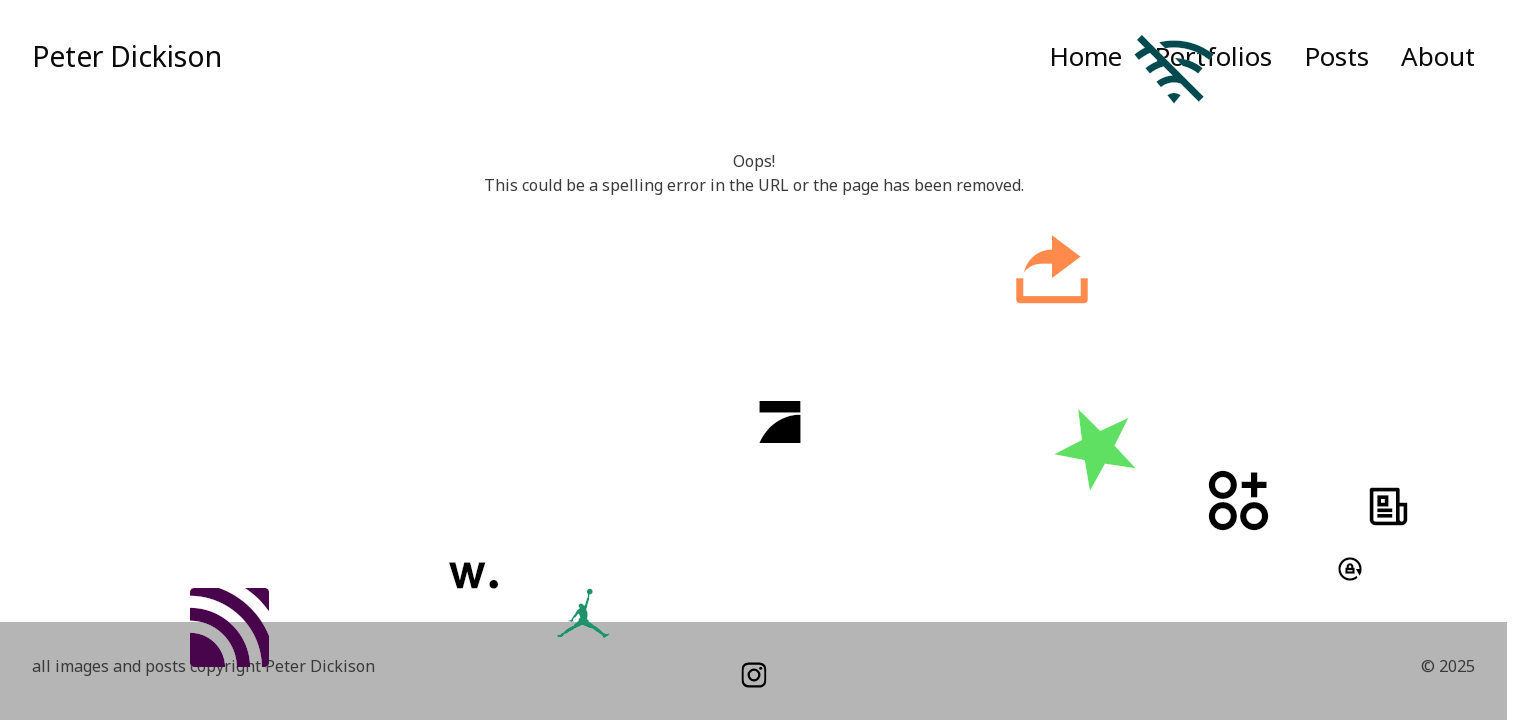  I want to click on share content to another app or person, so click(1052, 271).